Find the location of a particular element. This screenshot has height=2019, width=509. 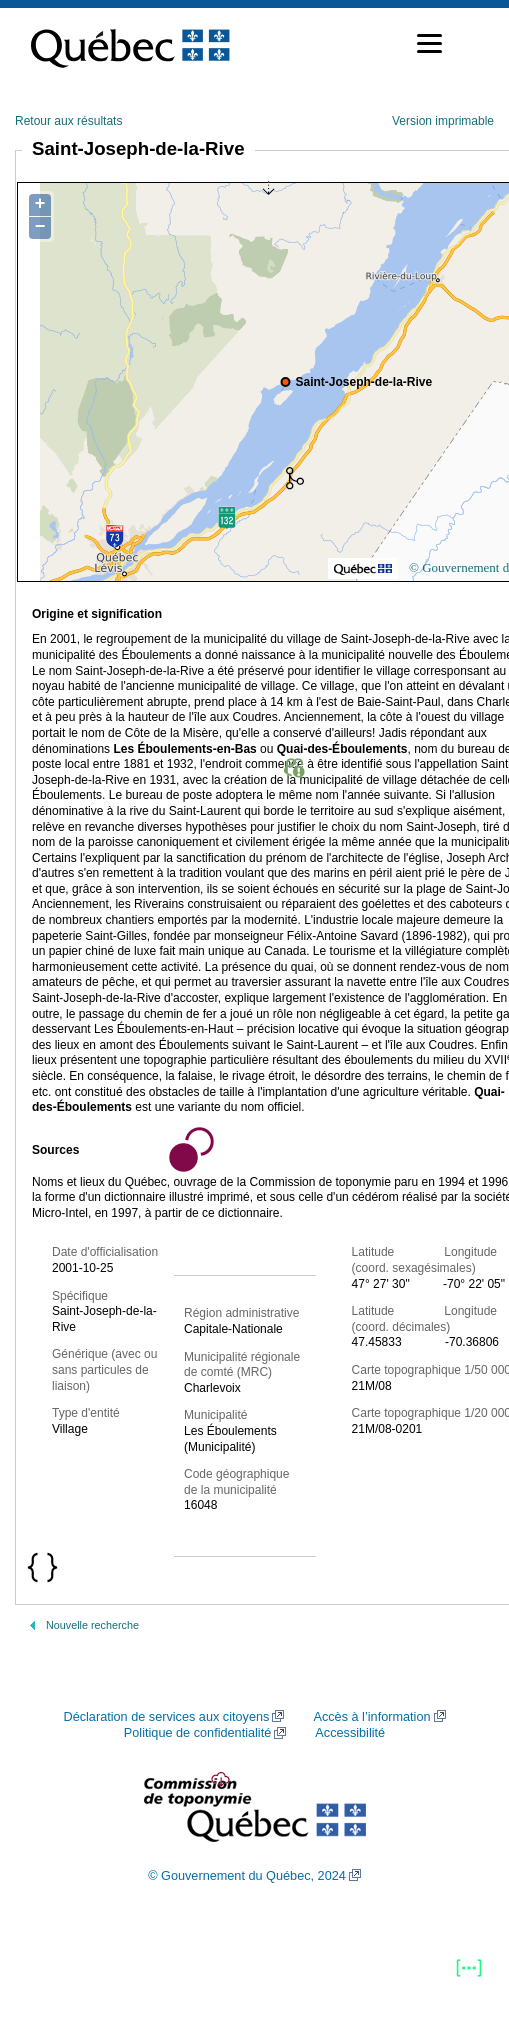

fetch changes from a remote git repository is located at coordinates (268, 188).